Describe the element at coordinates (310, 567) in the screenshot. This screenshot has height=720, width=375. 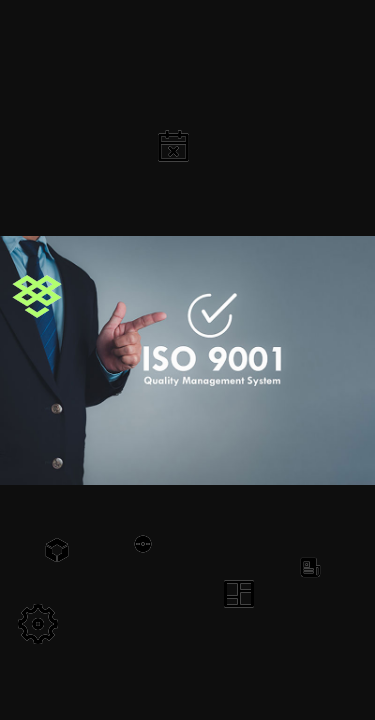
I see `view news articles` at that location.